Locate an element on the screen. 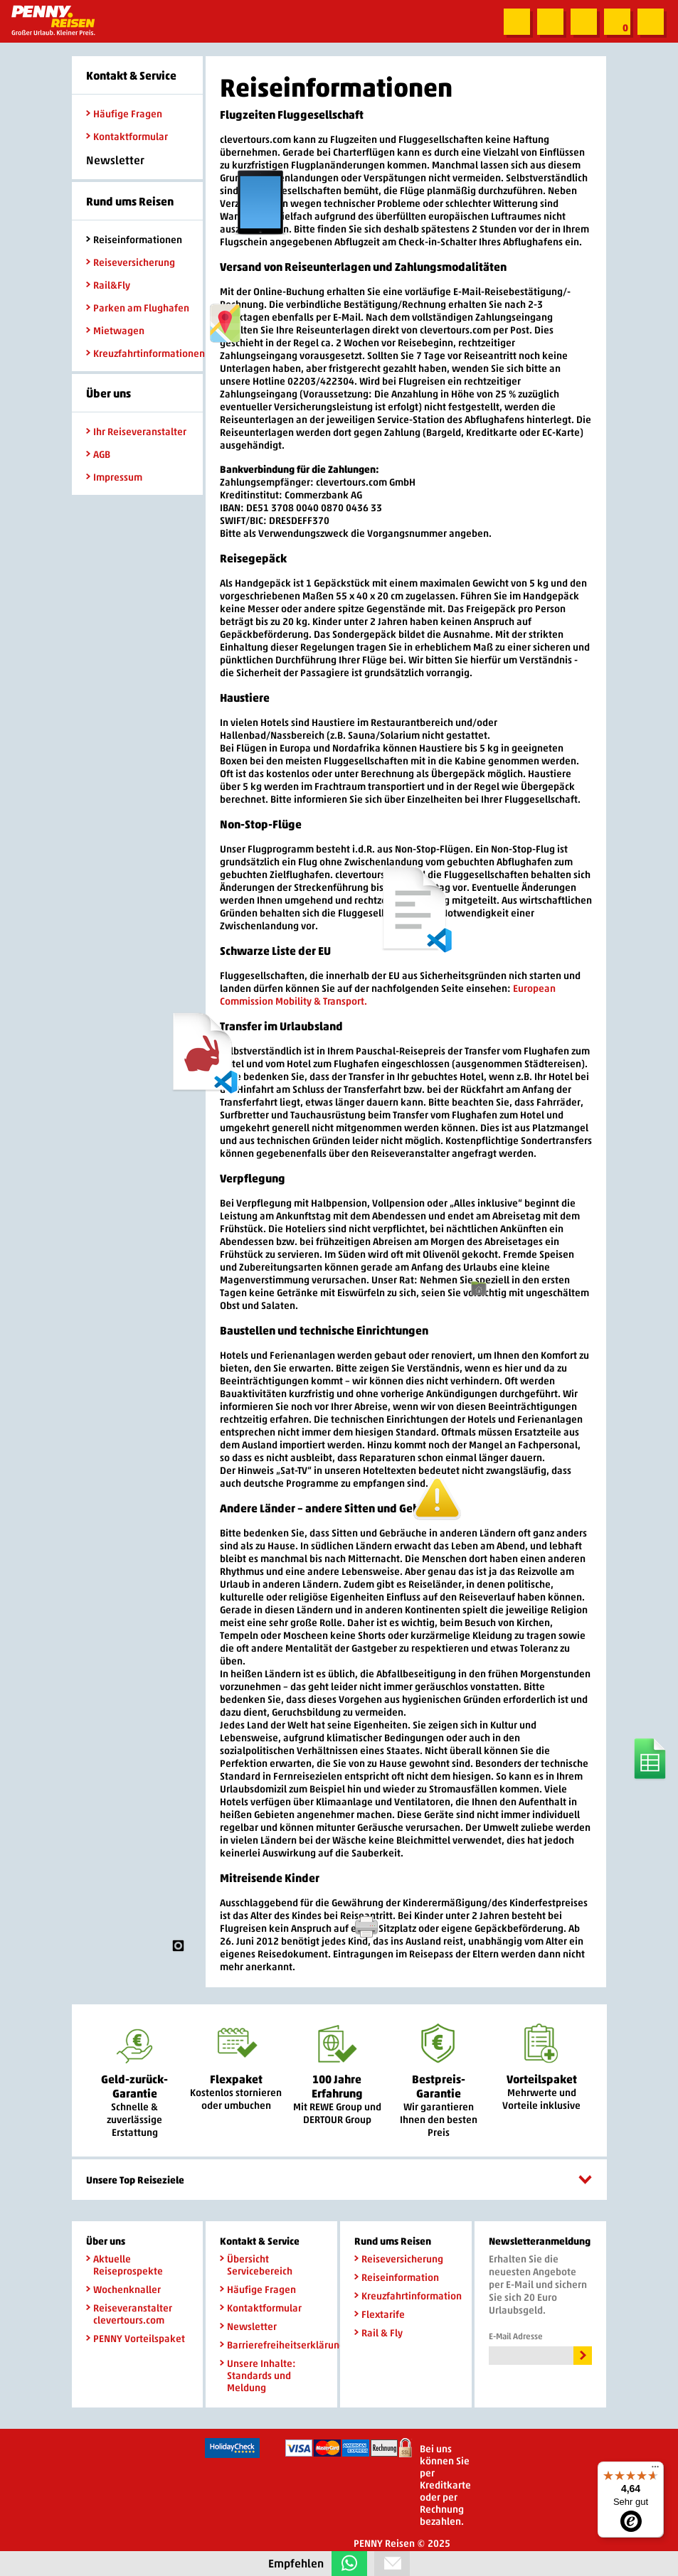  access your home folder is located at coordinates (479, 1288).